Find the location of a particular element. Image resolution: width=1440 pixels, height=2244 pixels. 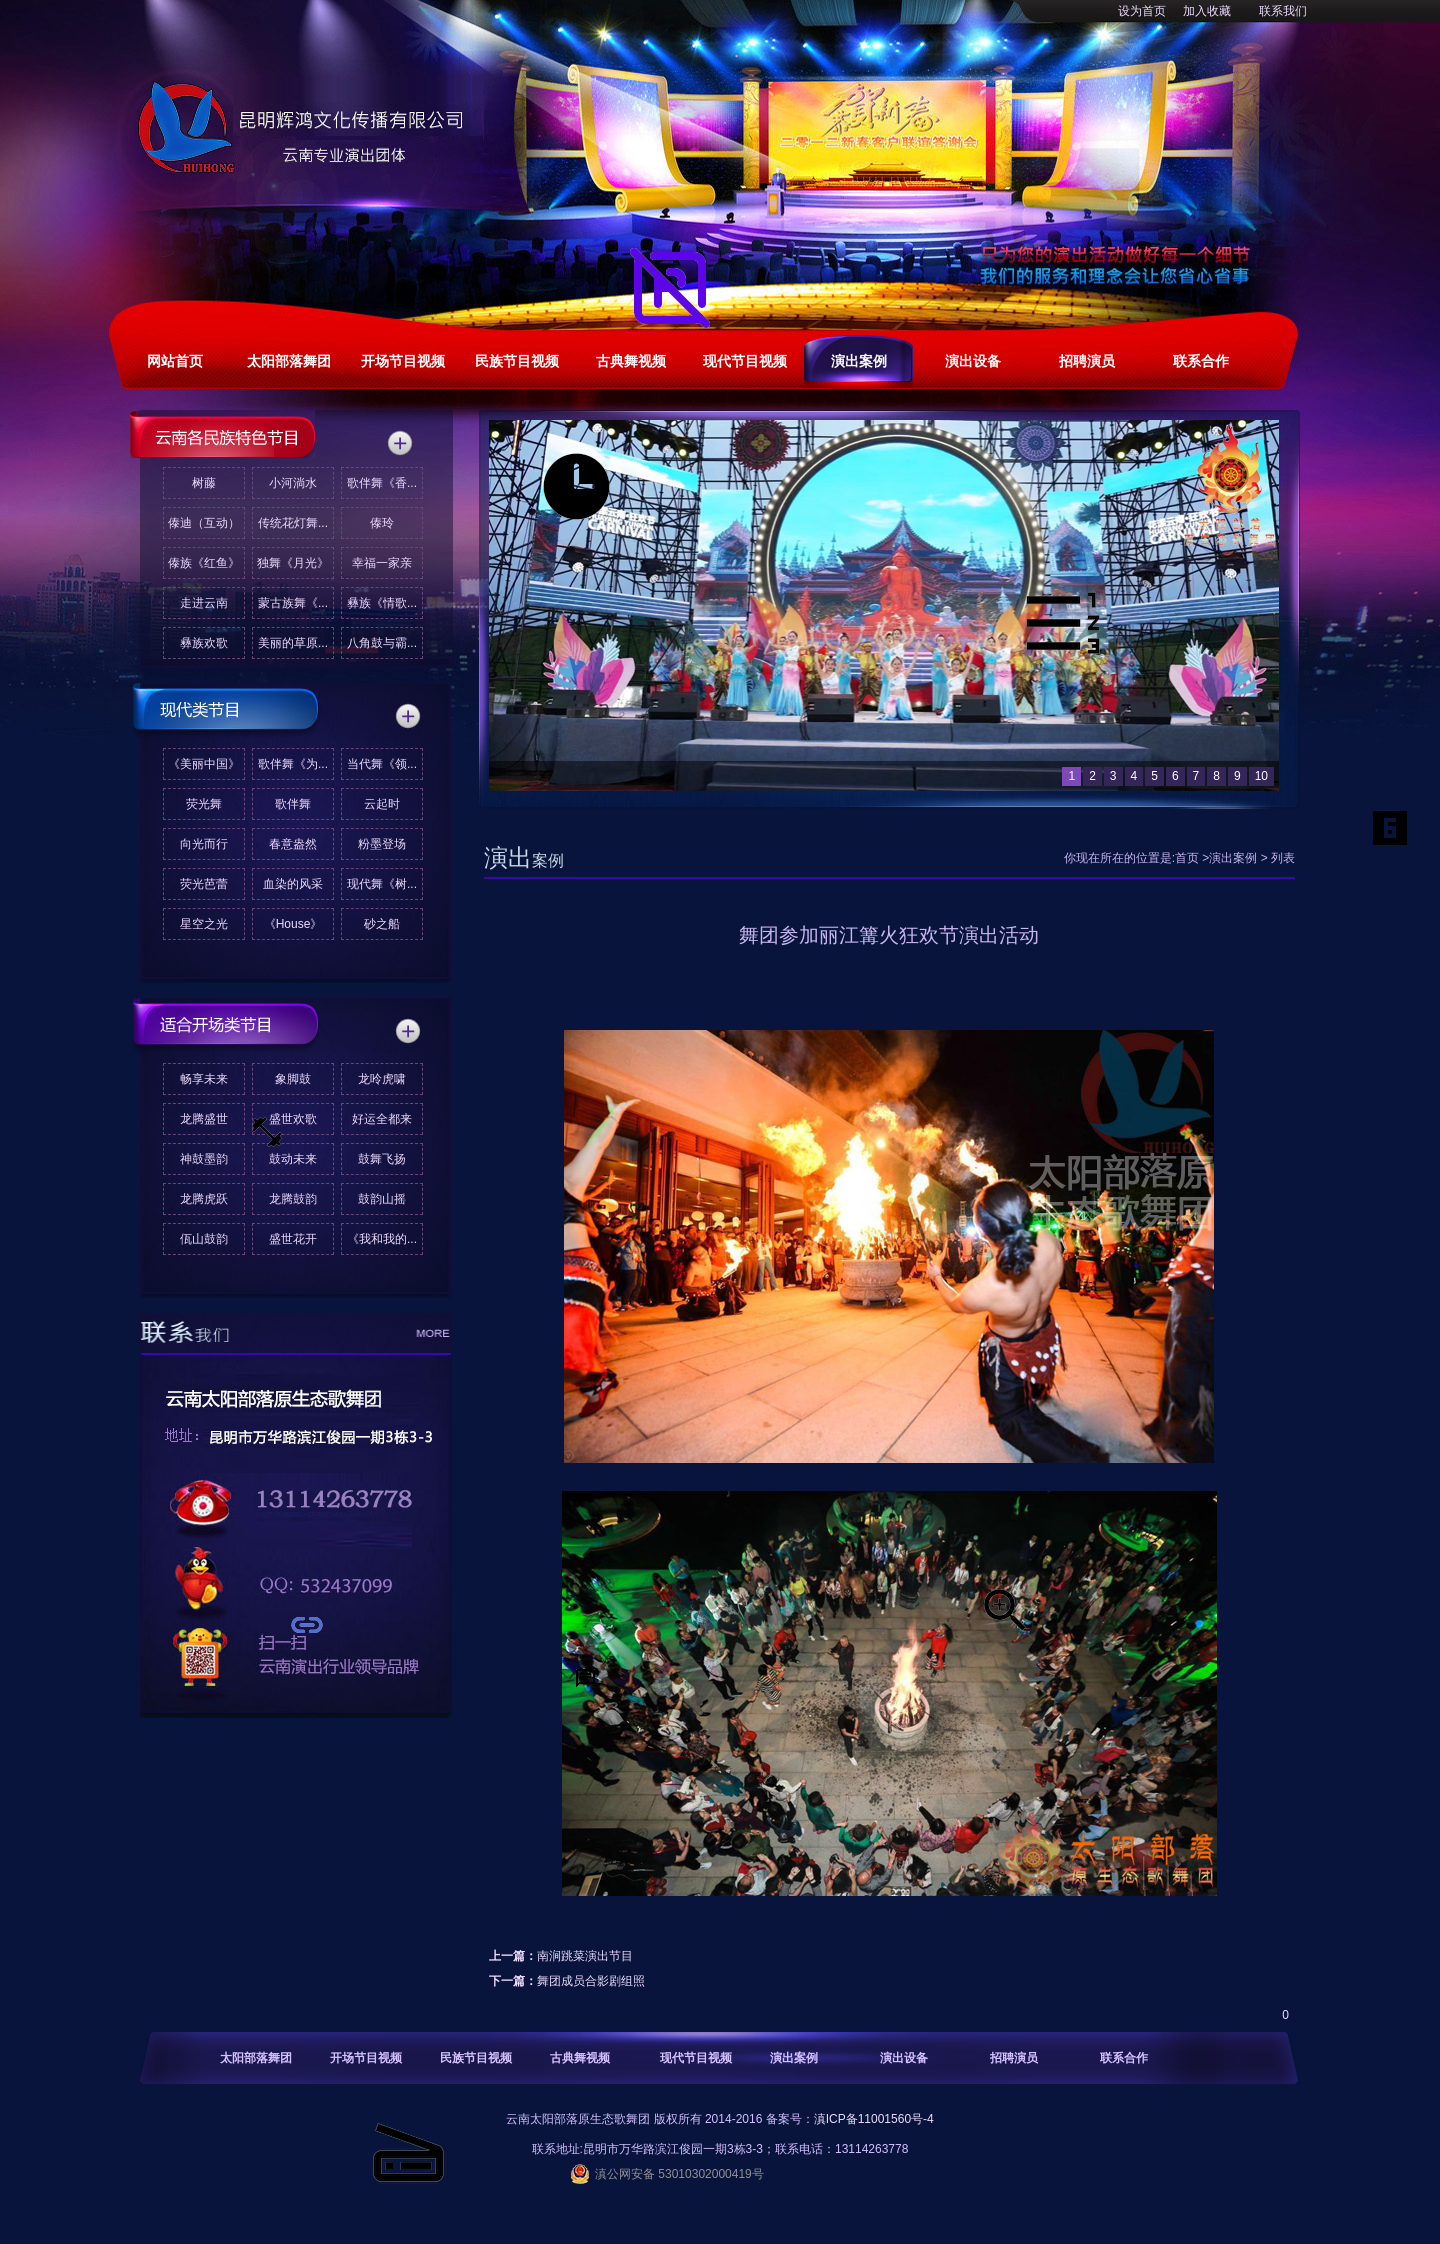

scan a document or image is located at coordinates (408, 2150).